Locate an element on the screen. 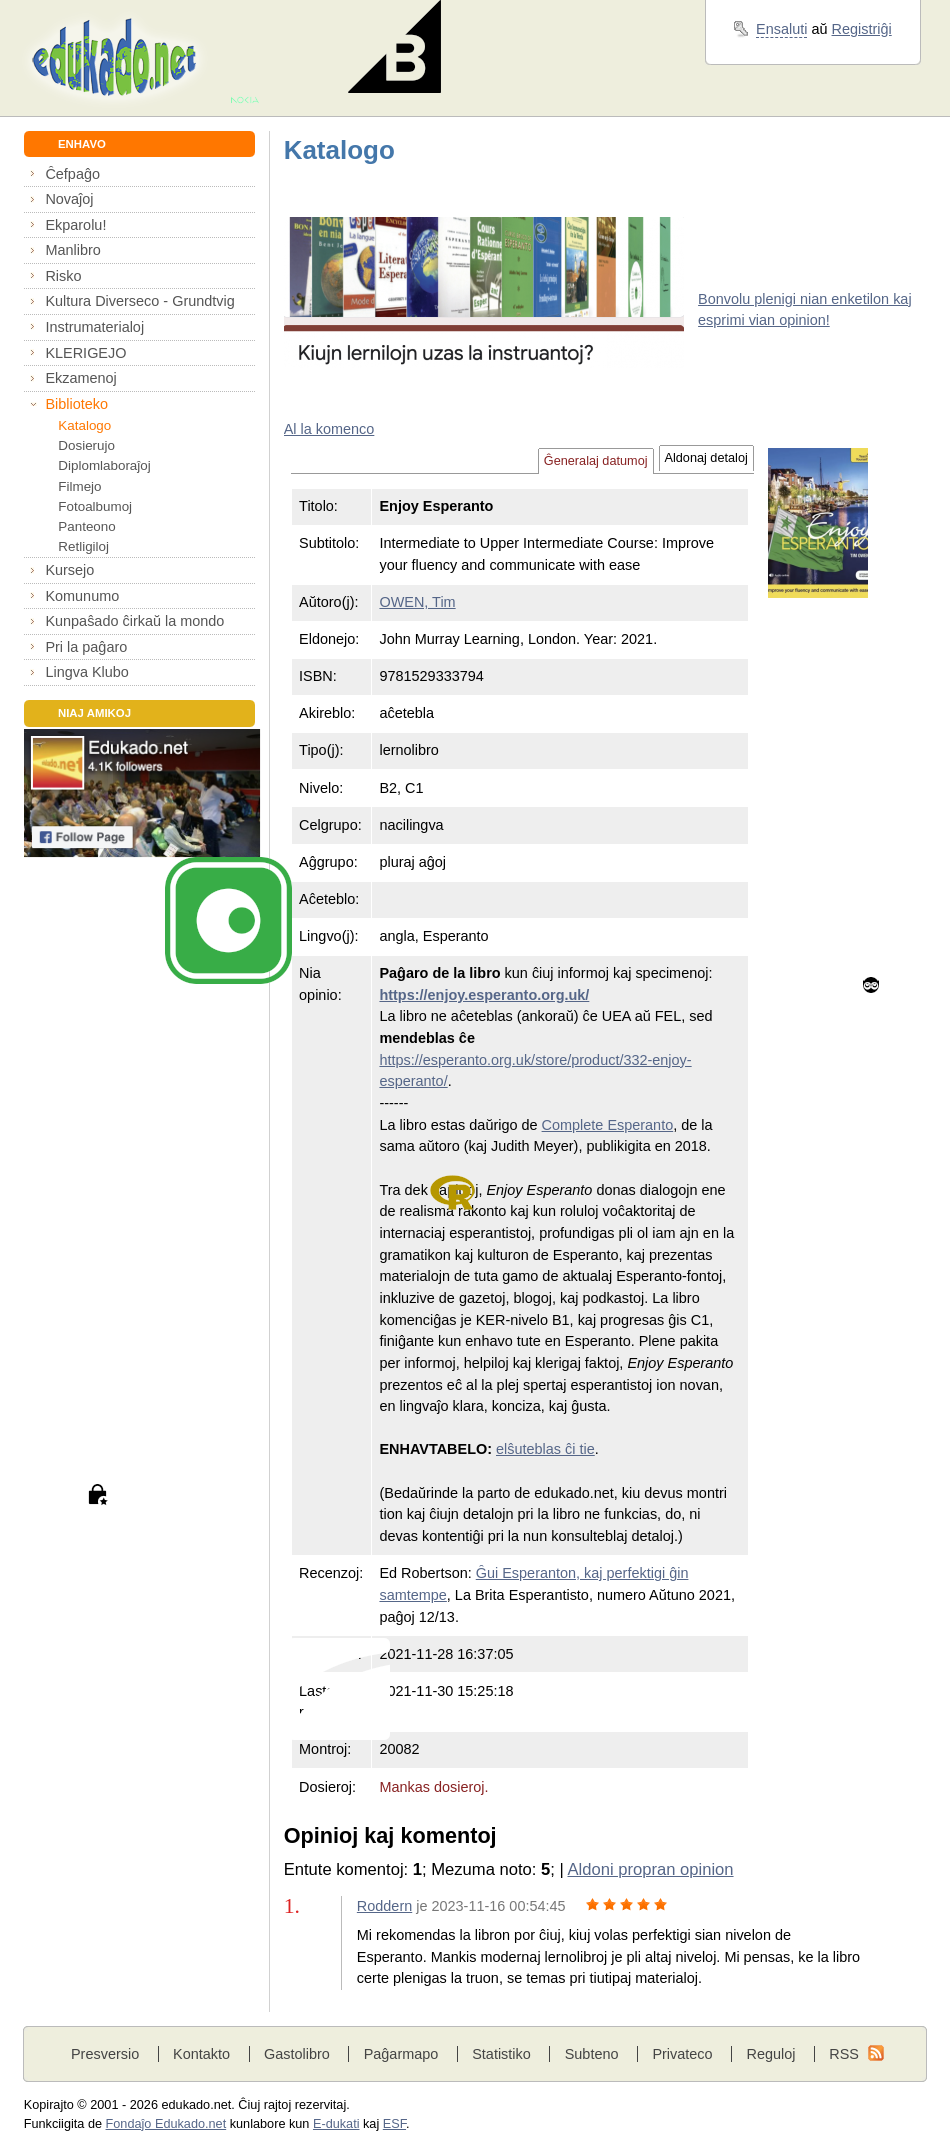 The height and width of the screenshot is (2147, 950). mark a security setting as favorite is located at coordinates (97, 1494).